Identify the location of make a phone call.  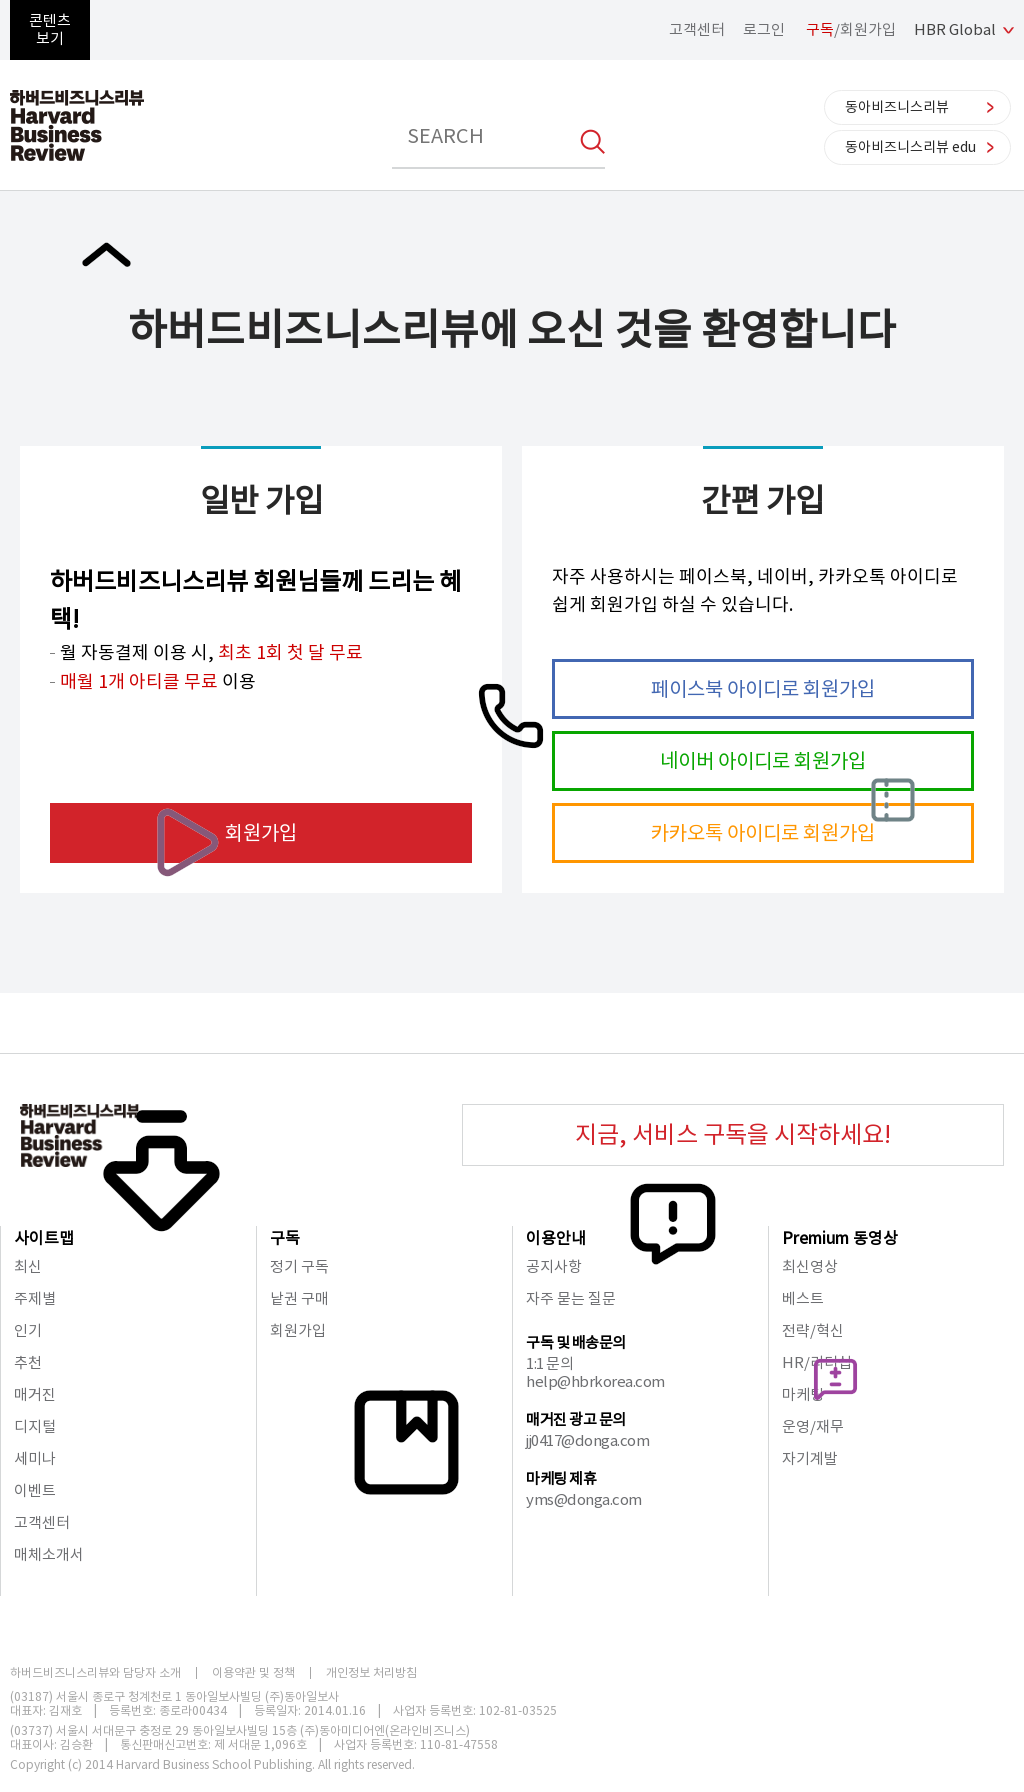
(511, 716).